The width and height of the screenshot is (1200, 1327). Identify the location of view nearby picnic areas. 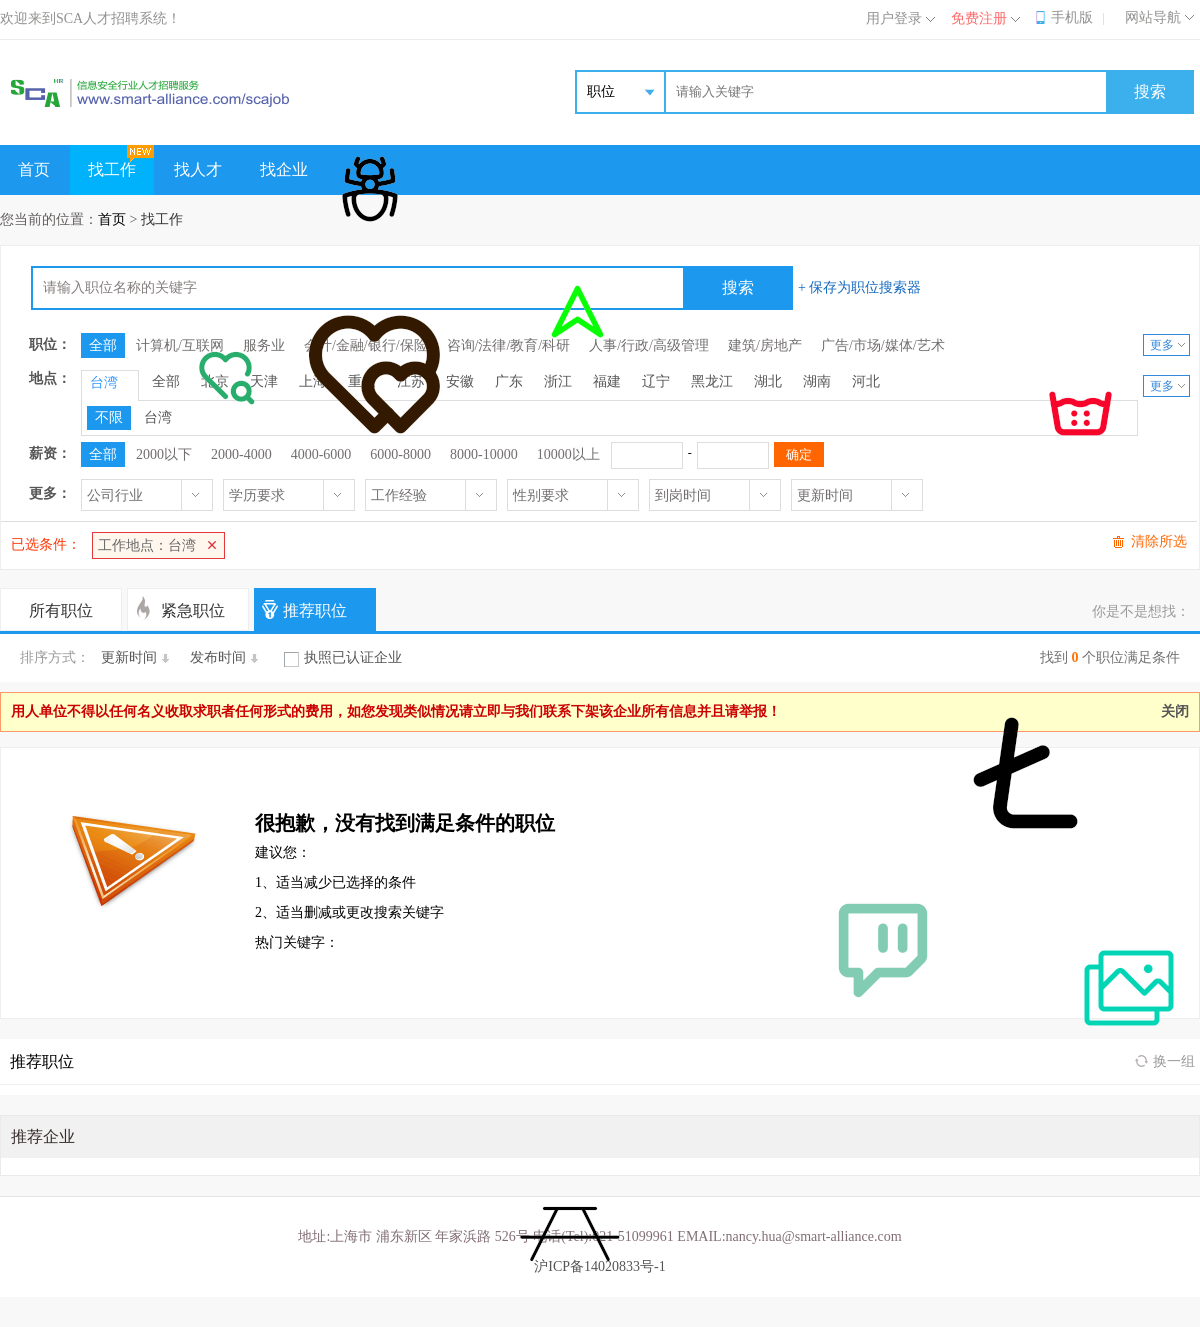
(570, 1234).